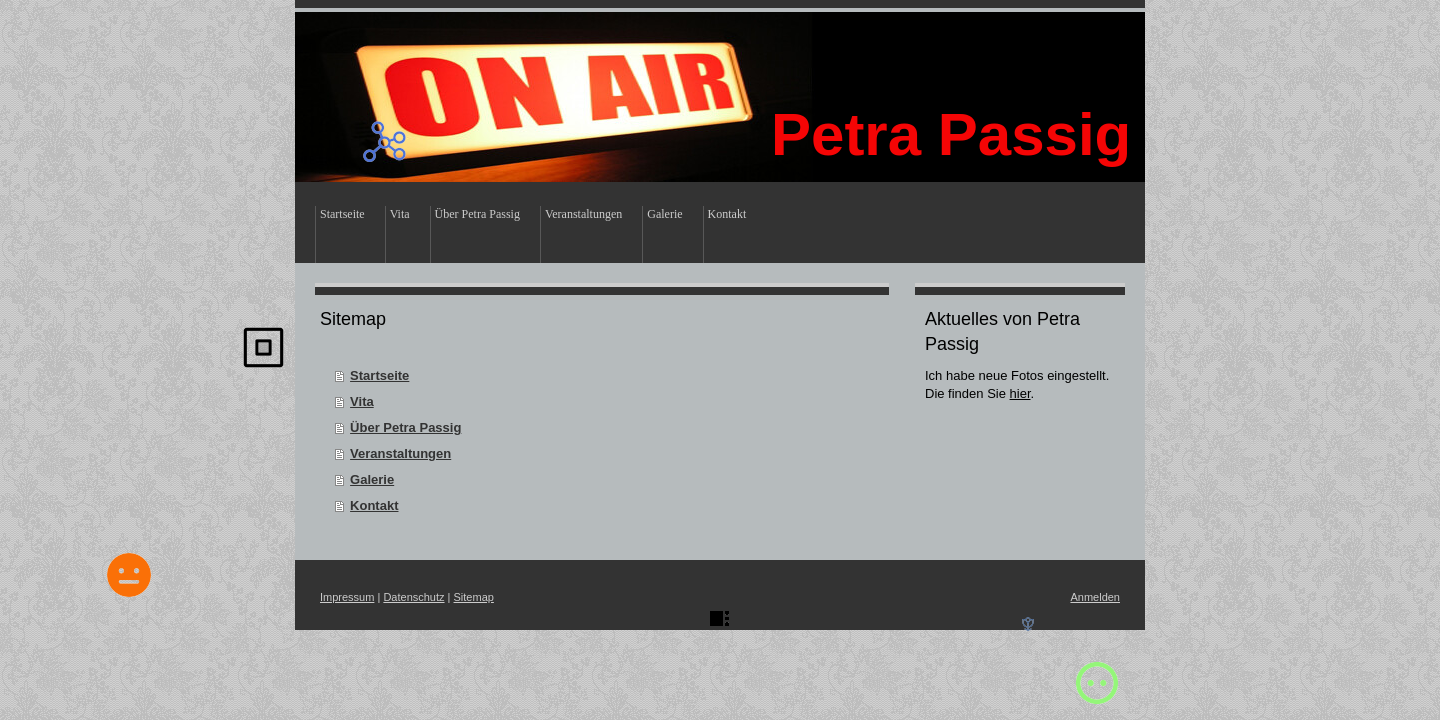  What do you see at coordinates (1097, 683) in the screenshot?
I see `open more options menu` at bounding box center [1097, 683].